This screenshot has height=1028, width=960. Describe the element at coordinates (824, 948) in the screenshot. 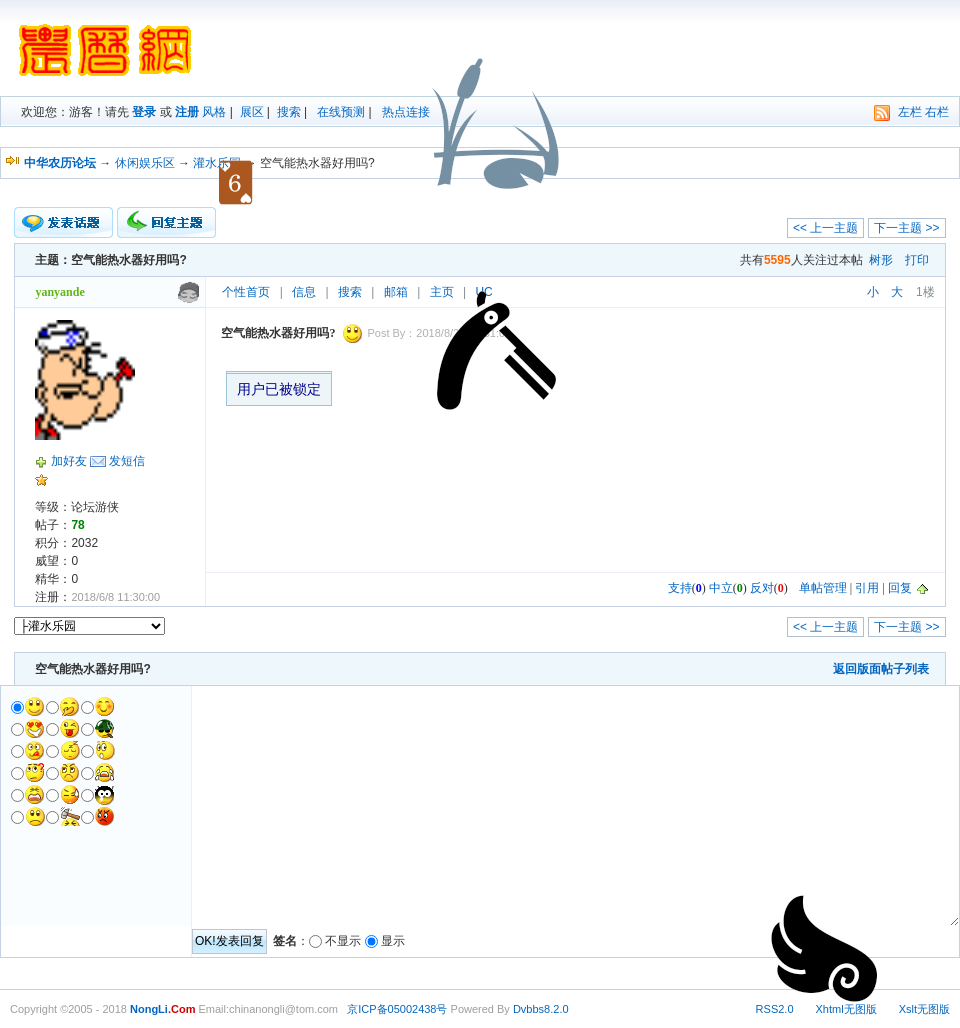

I see `indicates wind or air element in gameplay` at that location.